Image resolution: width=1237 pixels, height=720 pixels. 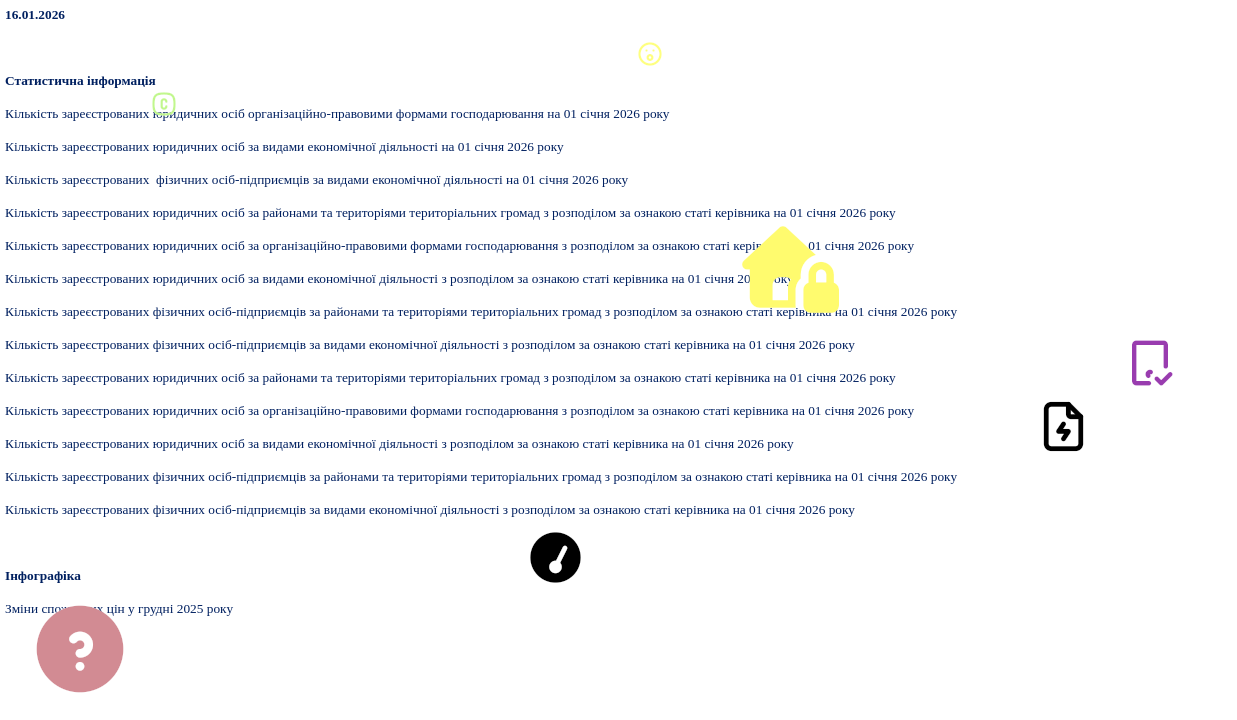 What do you see at coordinates (788, 267) in the screenshot?
I see `home security settings` at bounding box center [788, 267].